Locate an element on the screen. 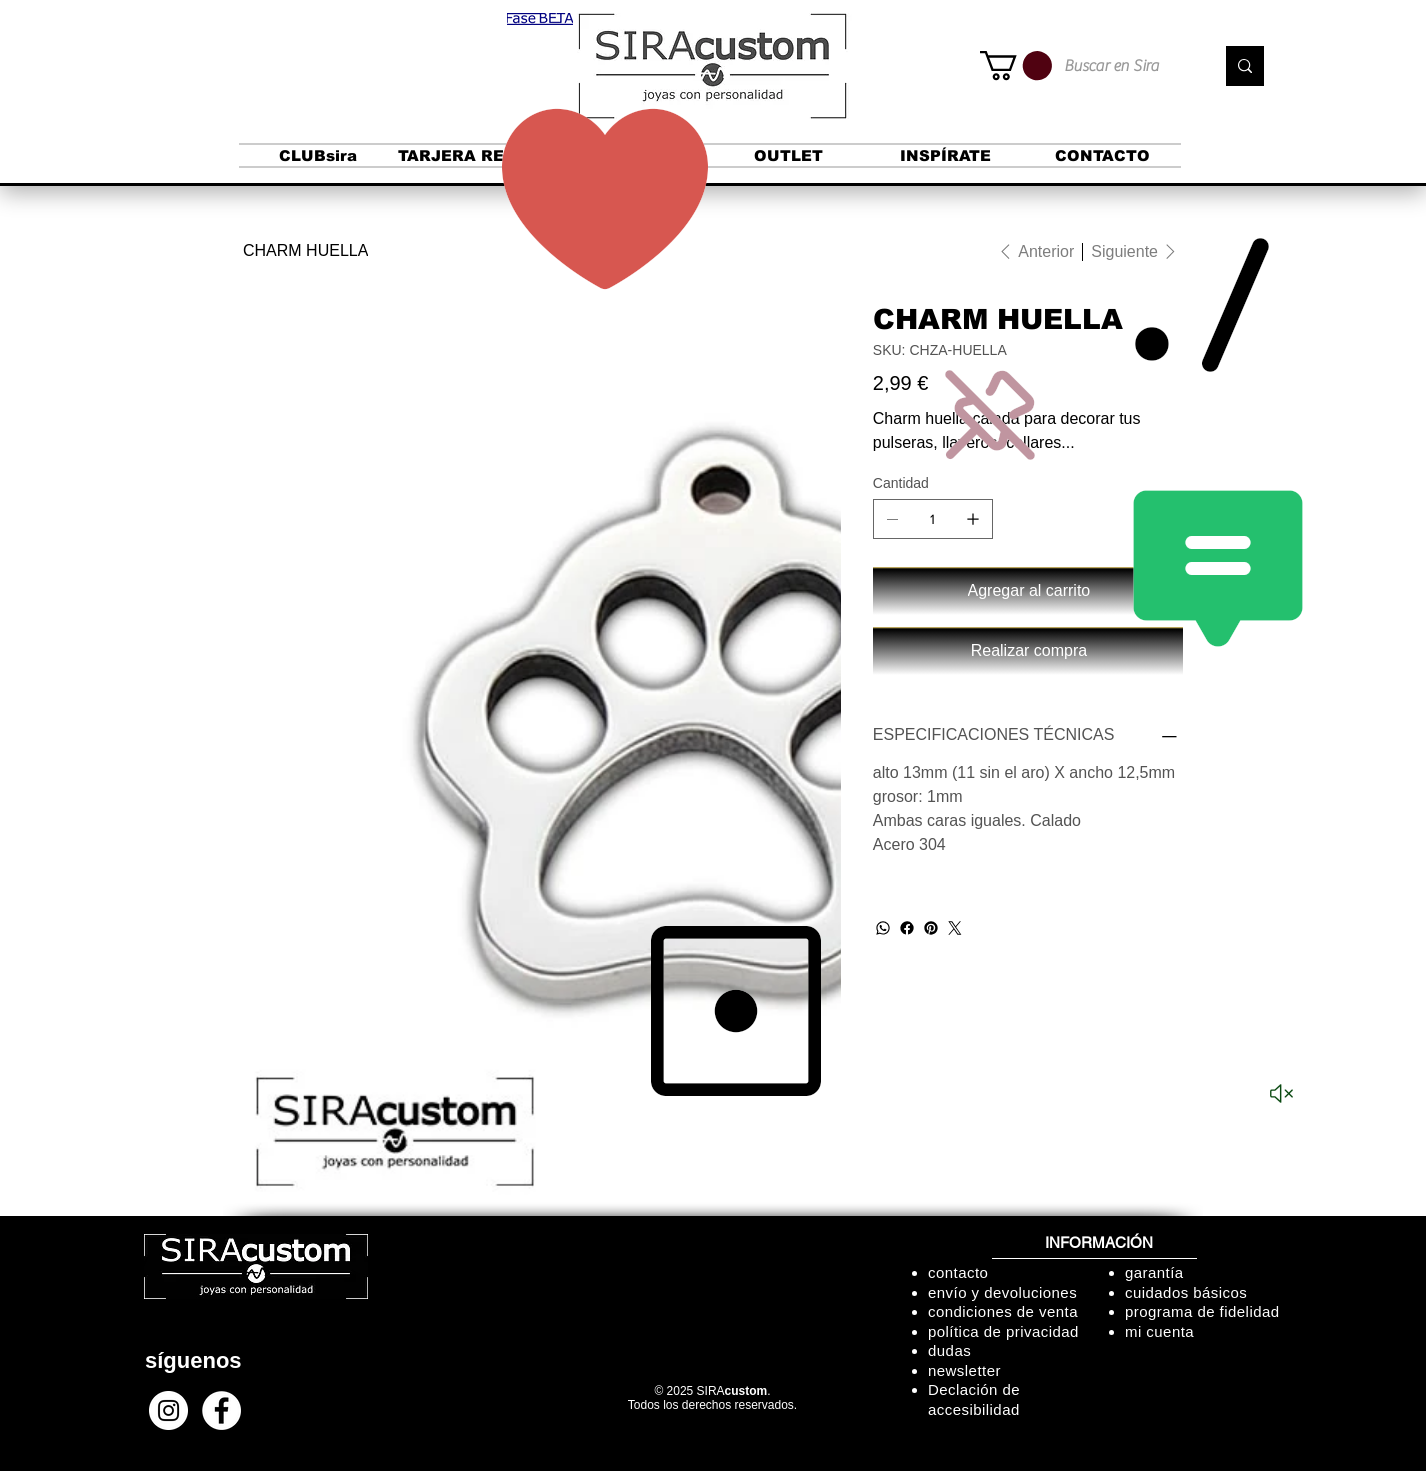 This screenshot has height=1471, width=1426. mute audio or sound is located at coordinates (1281, 1093).